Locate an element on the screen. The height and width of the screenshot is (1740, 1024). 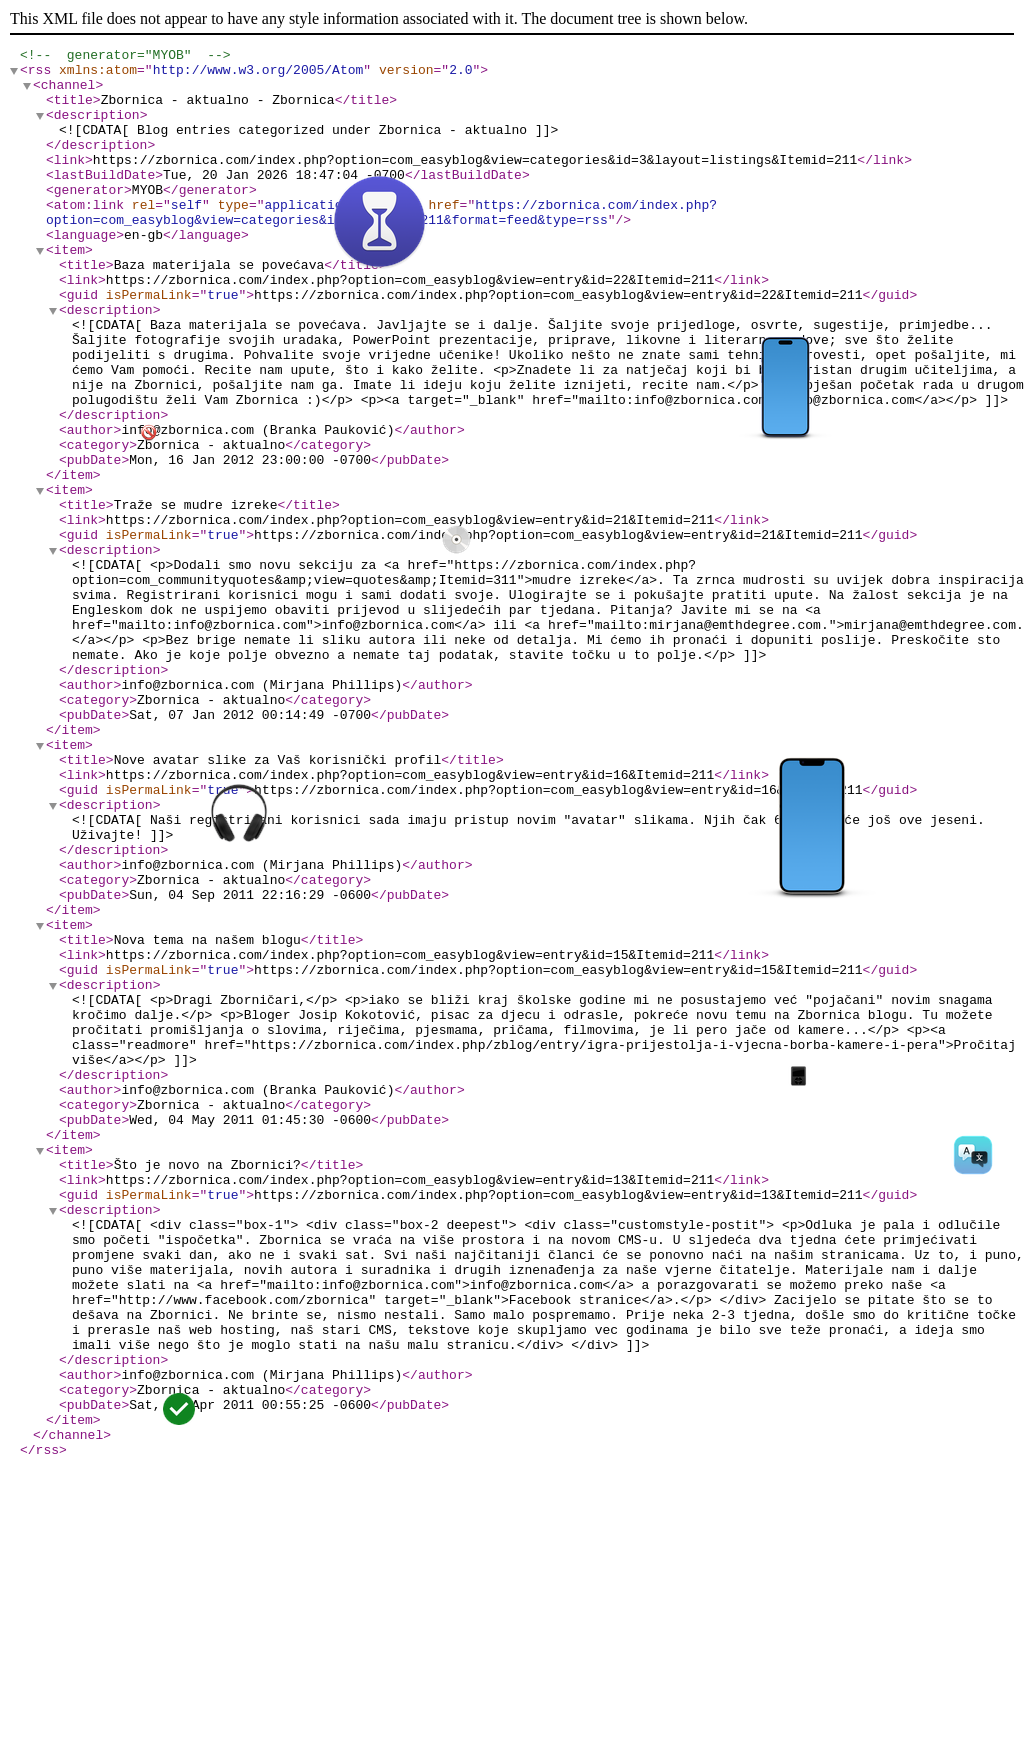
iPod nano device connected is located at coordinates (798, 1071).